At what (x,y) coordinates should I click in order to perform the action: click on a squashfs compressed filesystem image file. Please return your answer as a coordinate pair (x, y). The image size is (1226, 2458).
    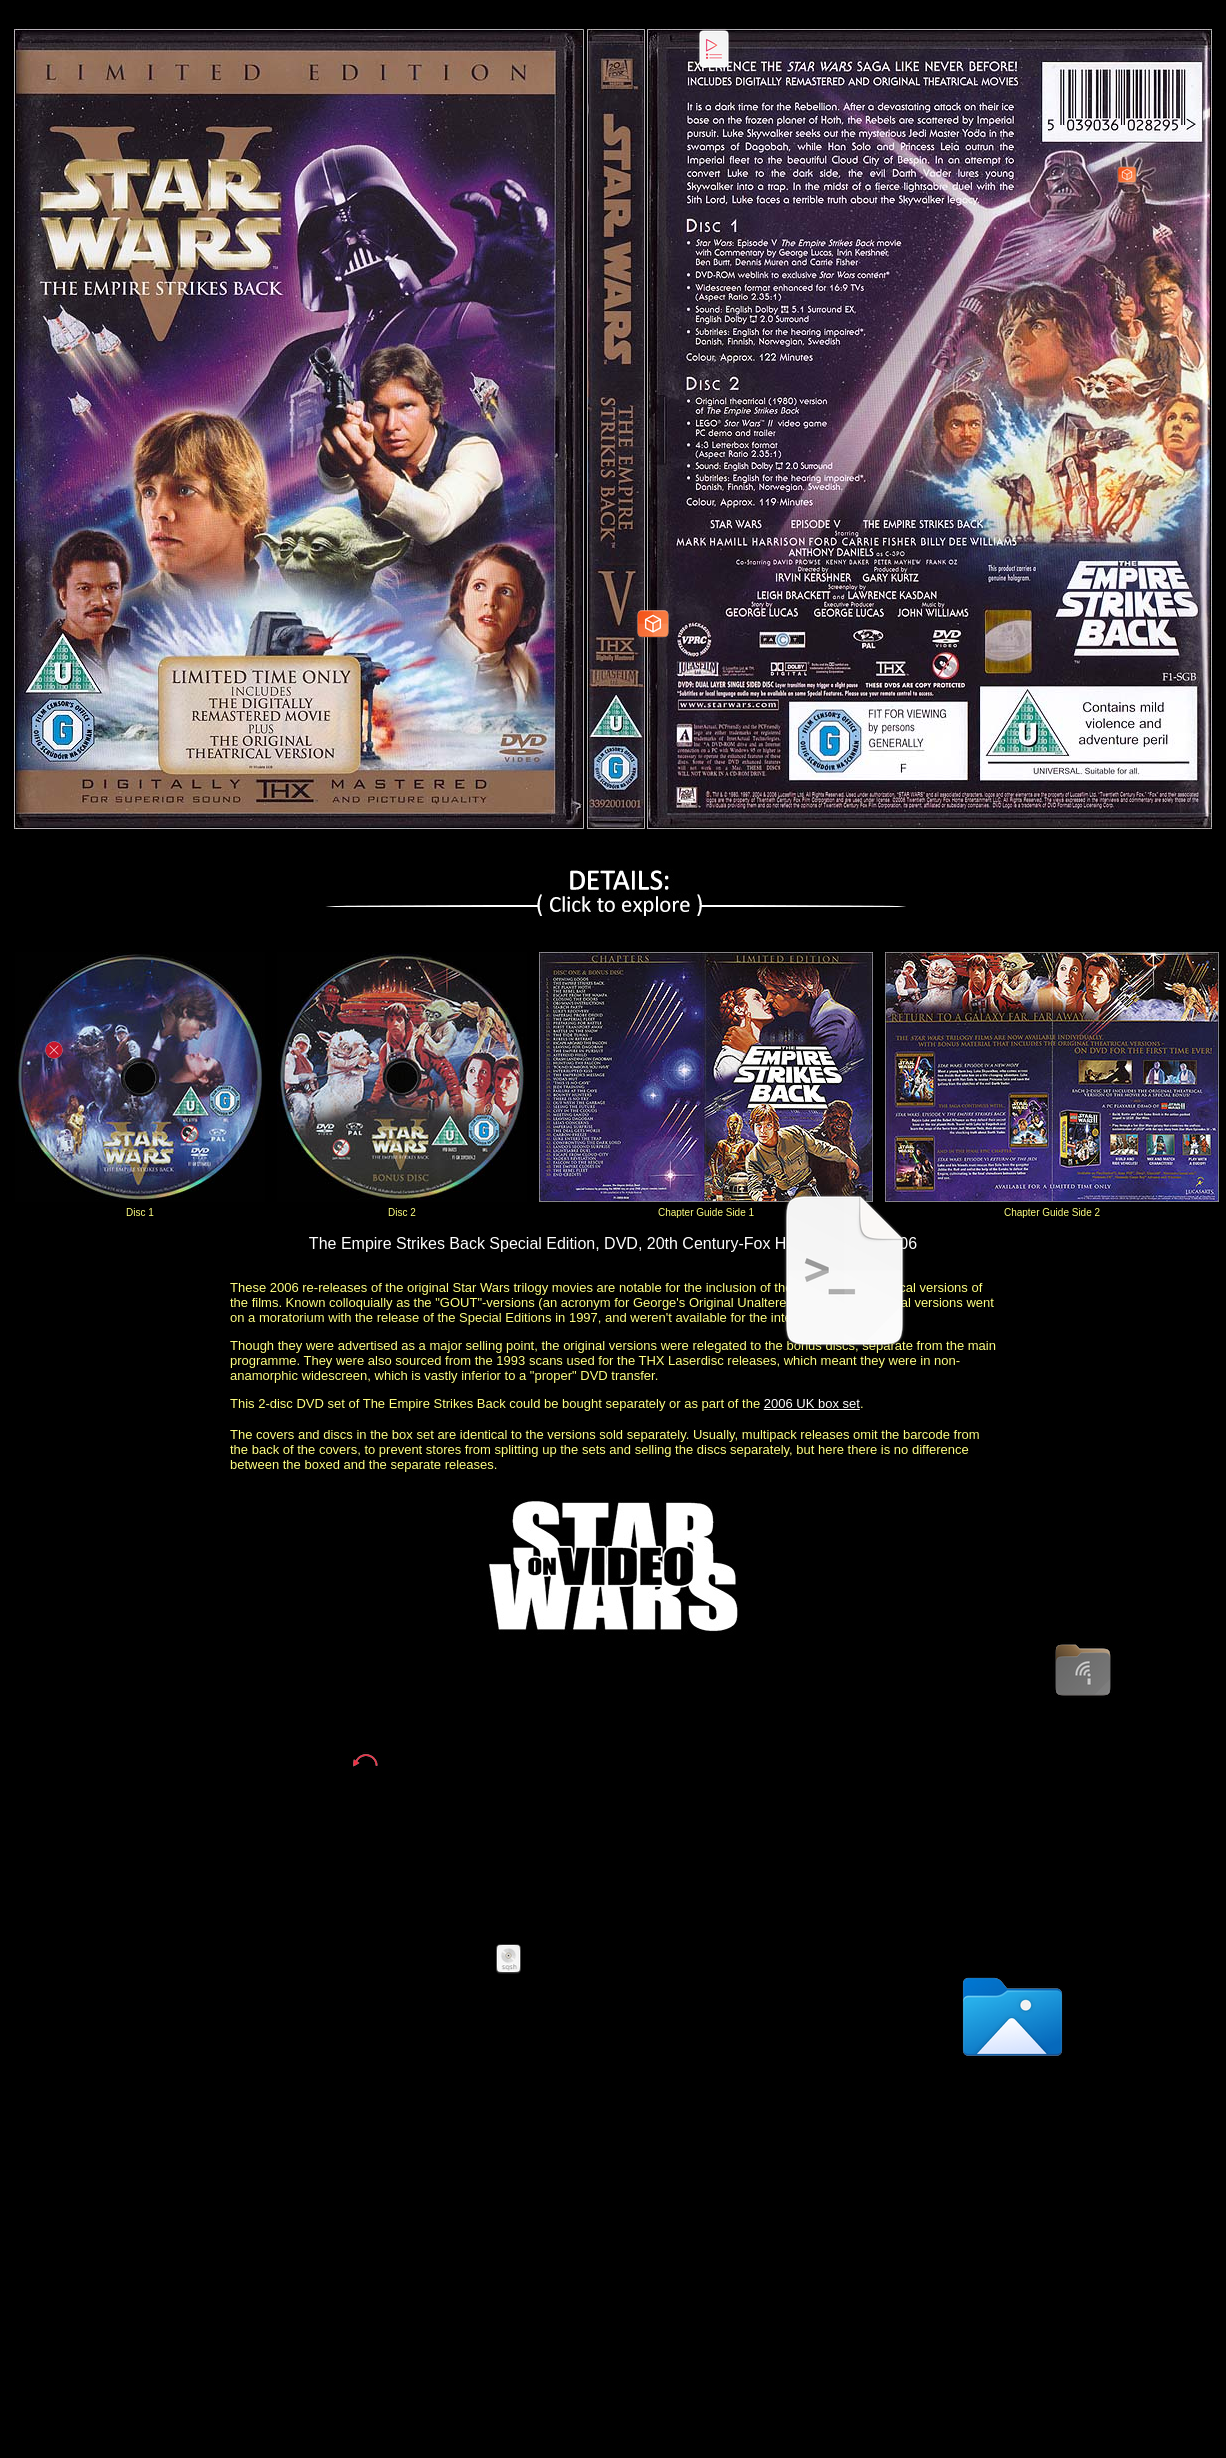
    Looking at the image, I should click on (508, 1958).